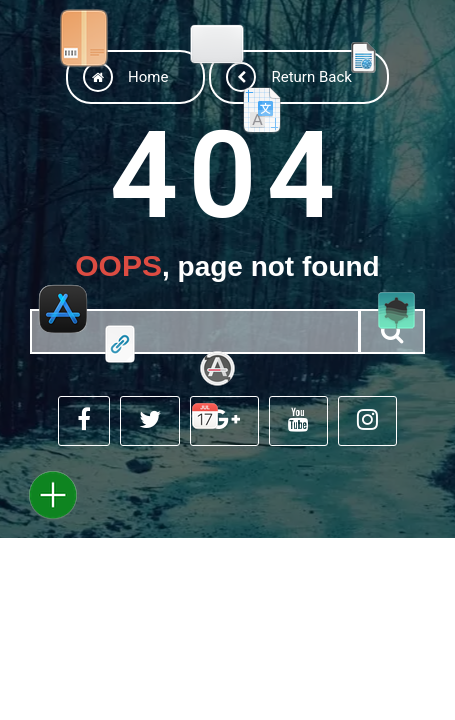  I want to click on open the app store connect or developer tools, so click(63, 309).